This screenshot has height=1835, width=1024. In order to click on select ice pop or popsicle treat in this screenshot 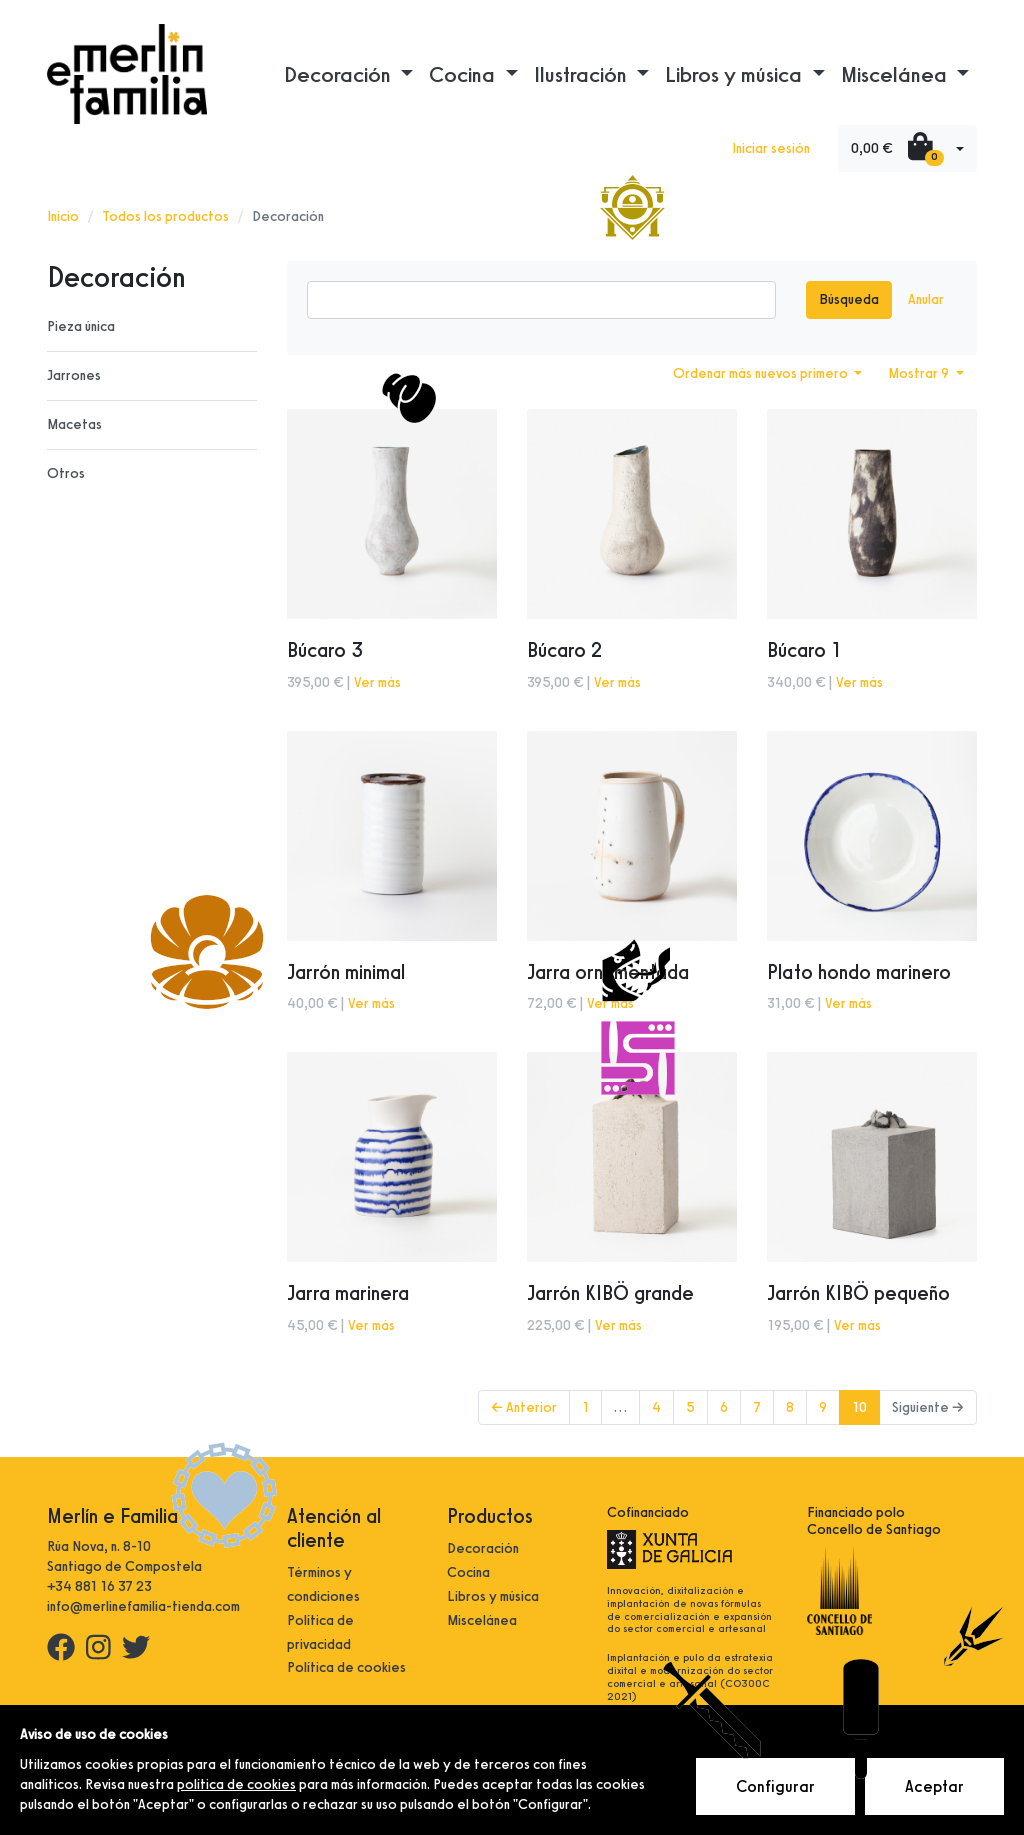, I will do `click(861, 1719)`.